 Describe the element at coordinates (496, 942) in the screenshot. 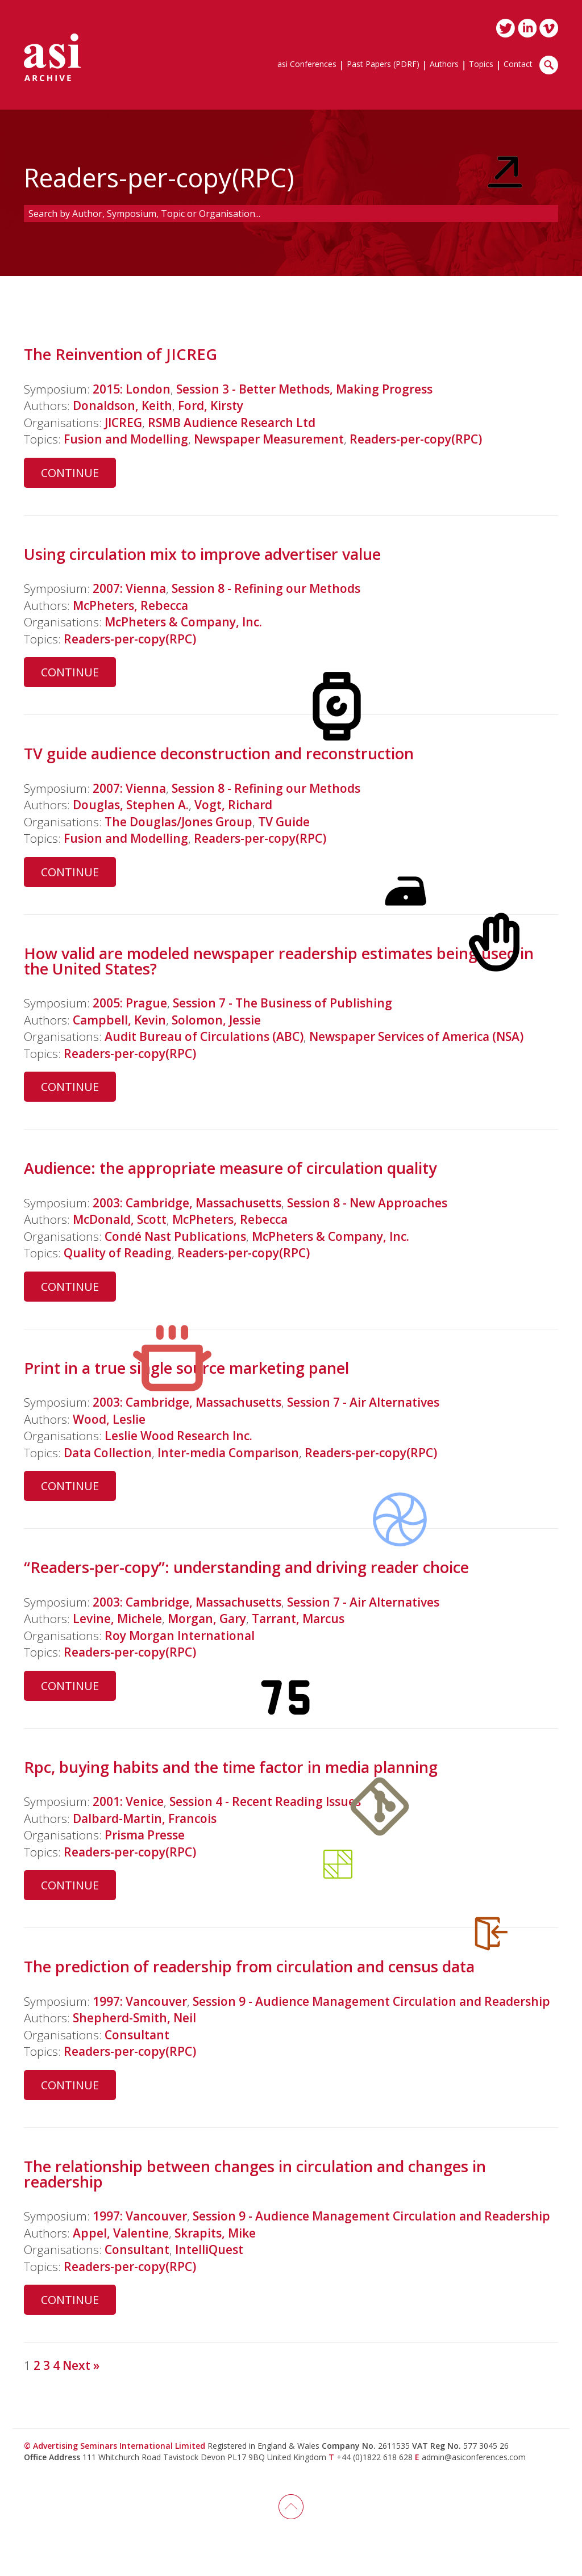

I see `stop or pause an action` at that location.